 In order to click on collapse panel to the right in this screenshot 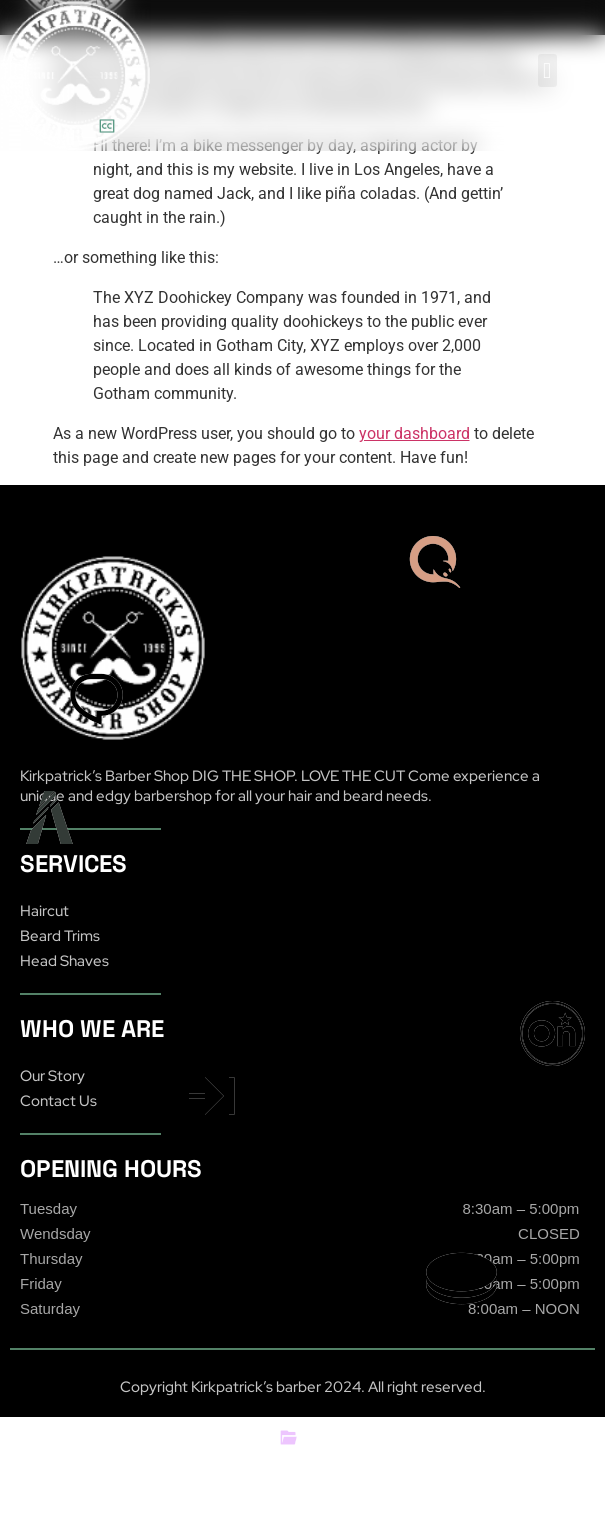, I will do `click(213, 1096)`.